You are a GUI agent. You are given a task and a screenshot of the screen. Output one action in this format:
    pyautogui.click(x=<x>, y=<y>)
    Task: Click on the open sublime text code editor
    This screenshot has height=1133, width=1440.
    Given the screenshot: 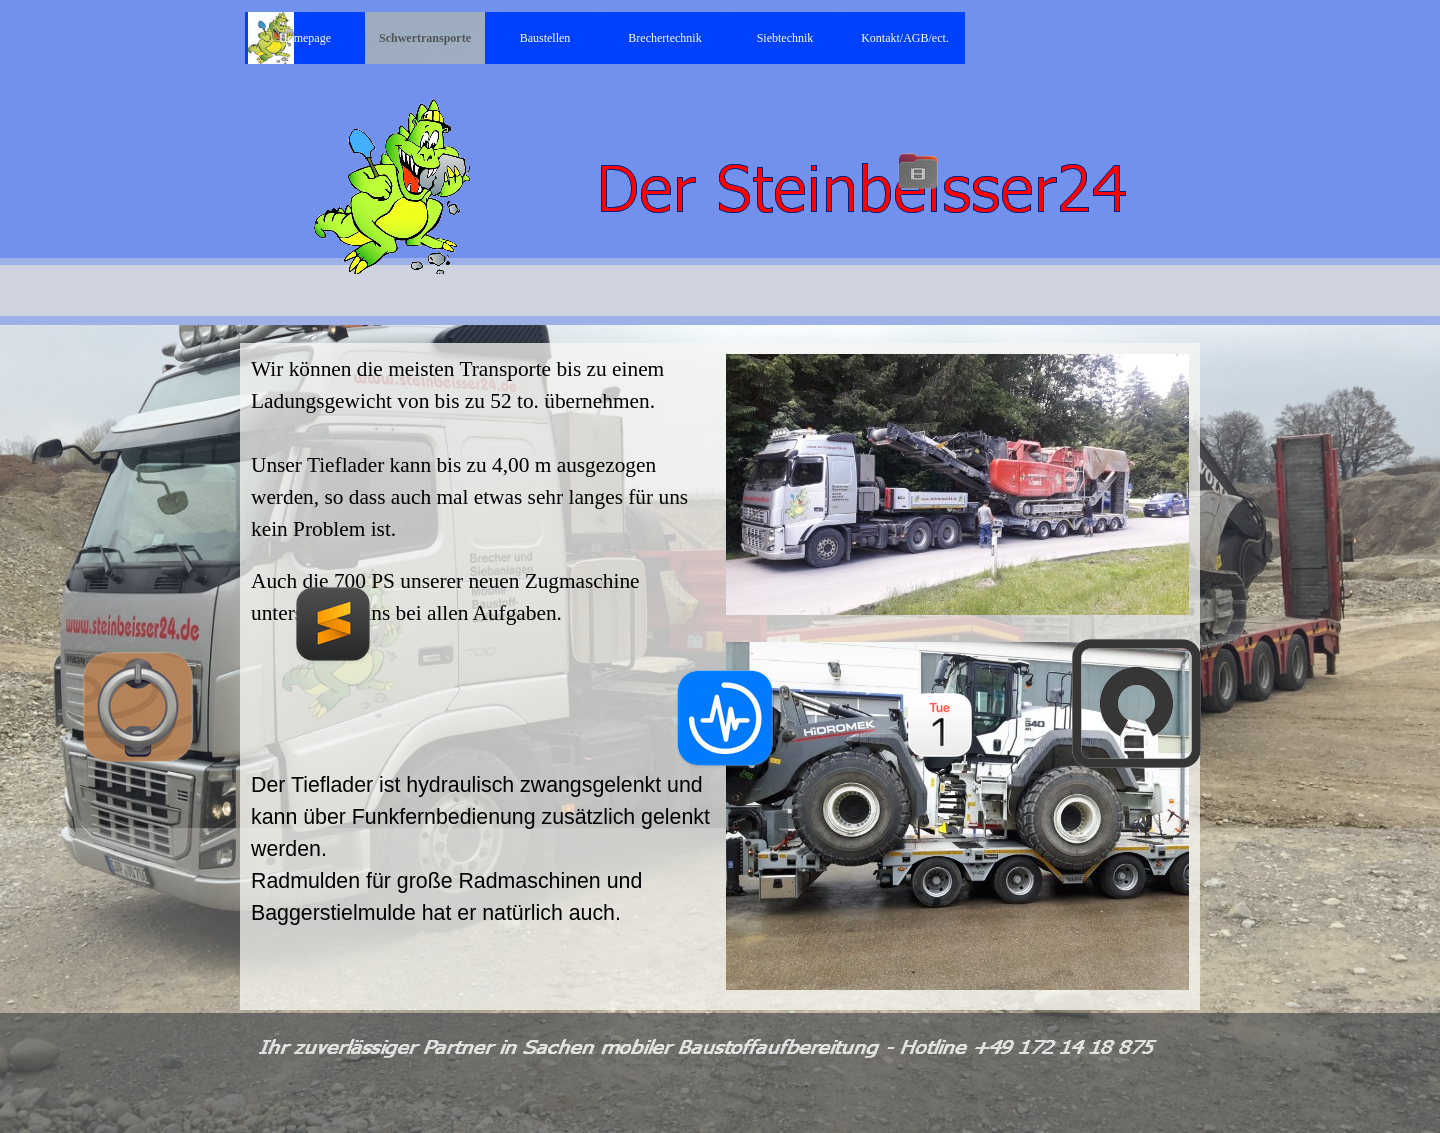 What is the action you would take?
    pyautogui.click(x=333, y=624)
    